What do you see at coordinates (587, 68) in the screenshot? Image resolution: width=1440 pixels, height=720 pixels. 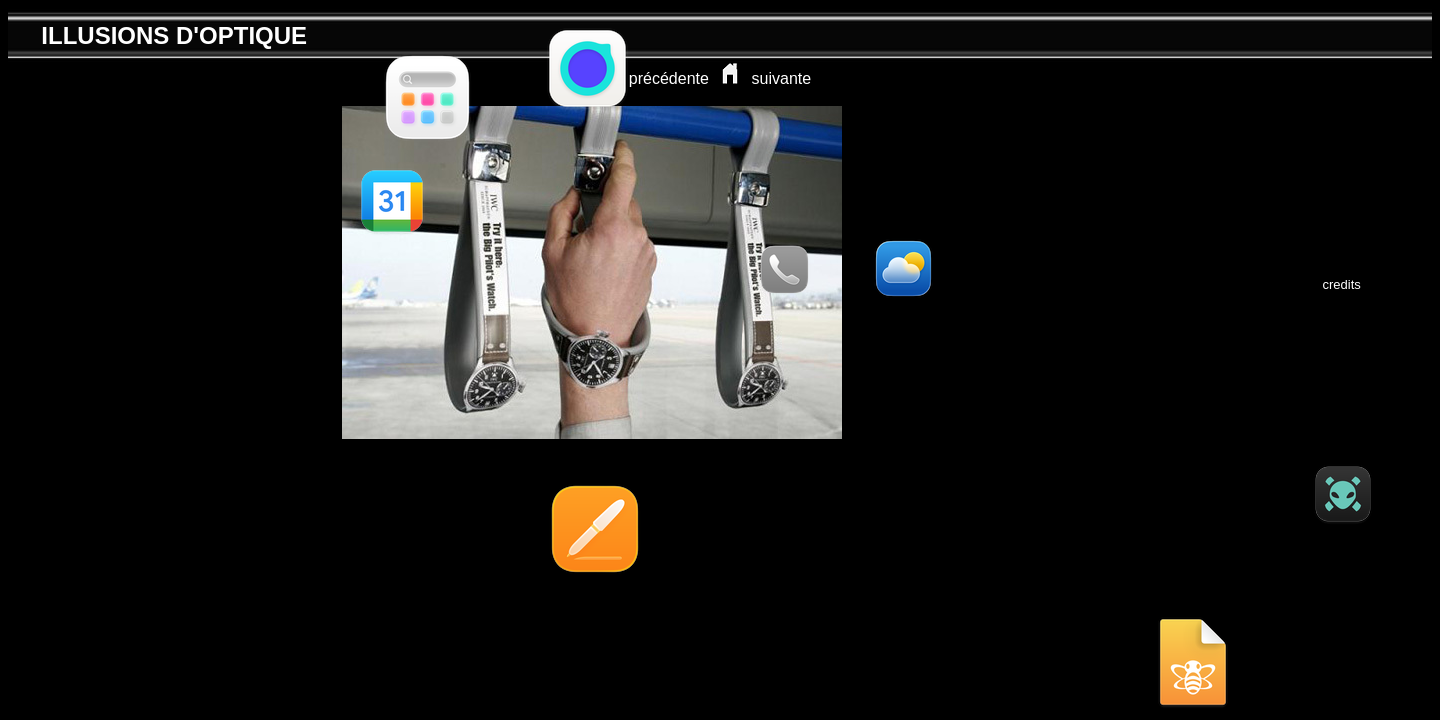 I see `open mercury browser app` at bounding box center [587, 68].